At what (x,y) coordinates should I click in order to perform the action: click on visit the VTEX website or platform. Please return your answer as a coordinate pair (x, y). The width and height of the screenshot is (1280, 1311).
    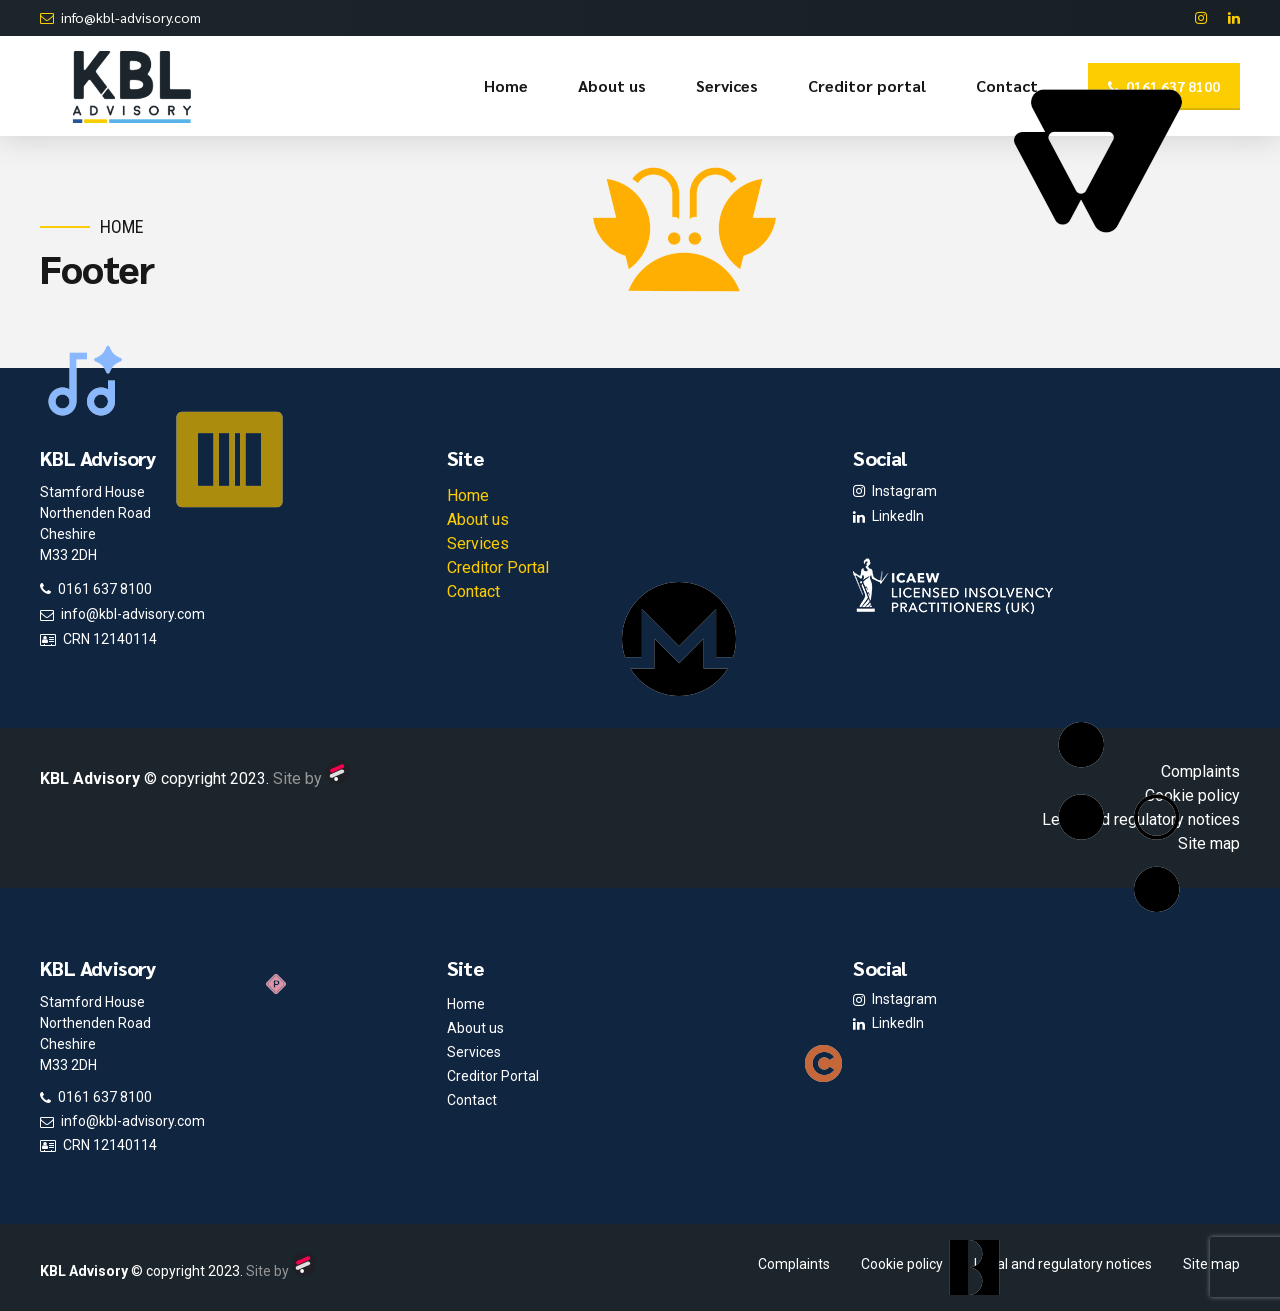
    Looking at the image, I should click on (1098, 161).